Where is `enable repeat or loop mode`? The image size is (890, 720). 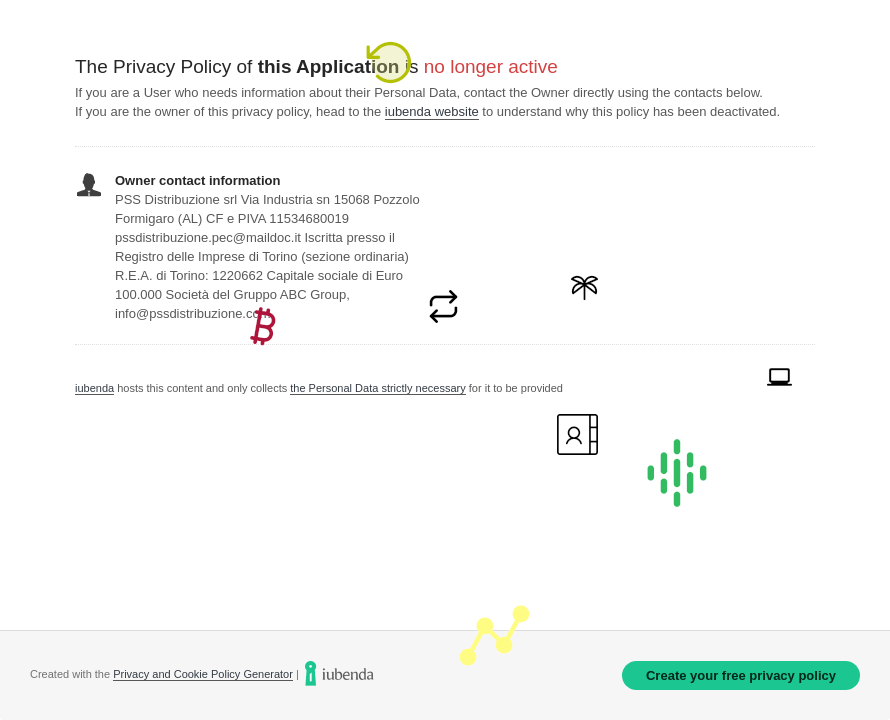 enable repeat or loop mode is located at coordinates (443, 306).